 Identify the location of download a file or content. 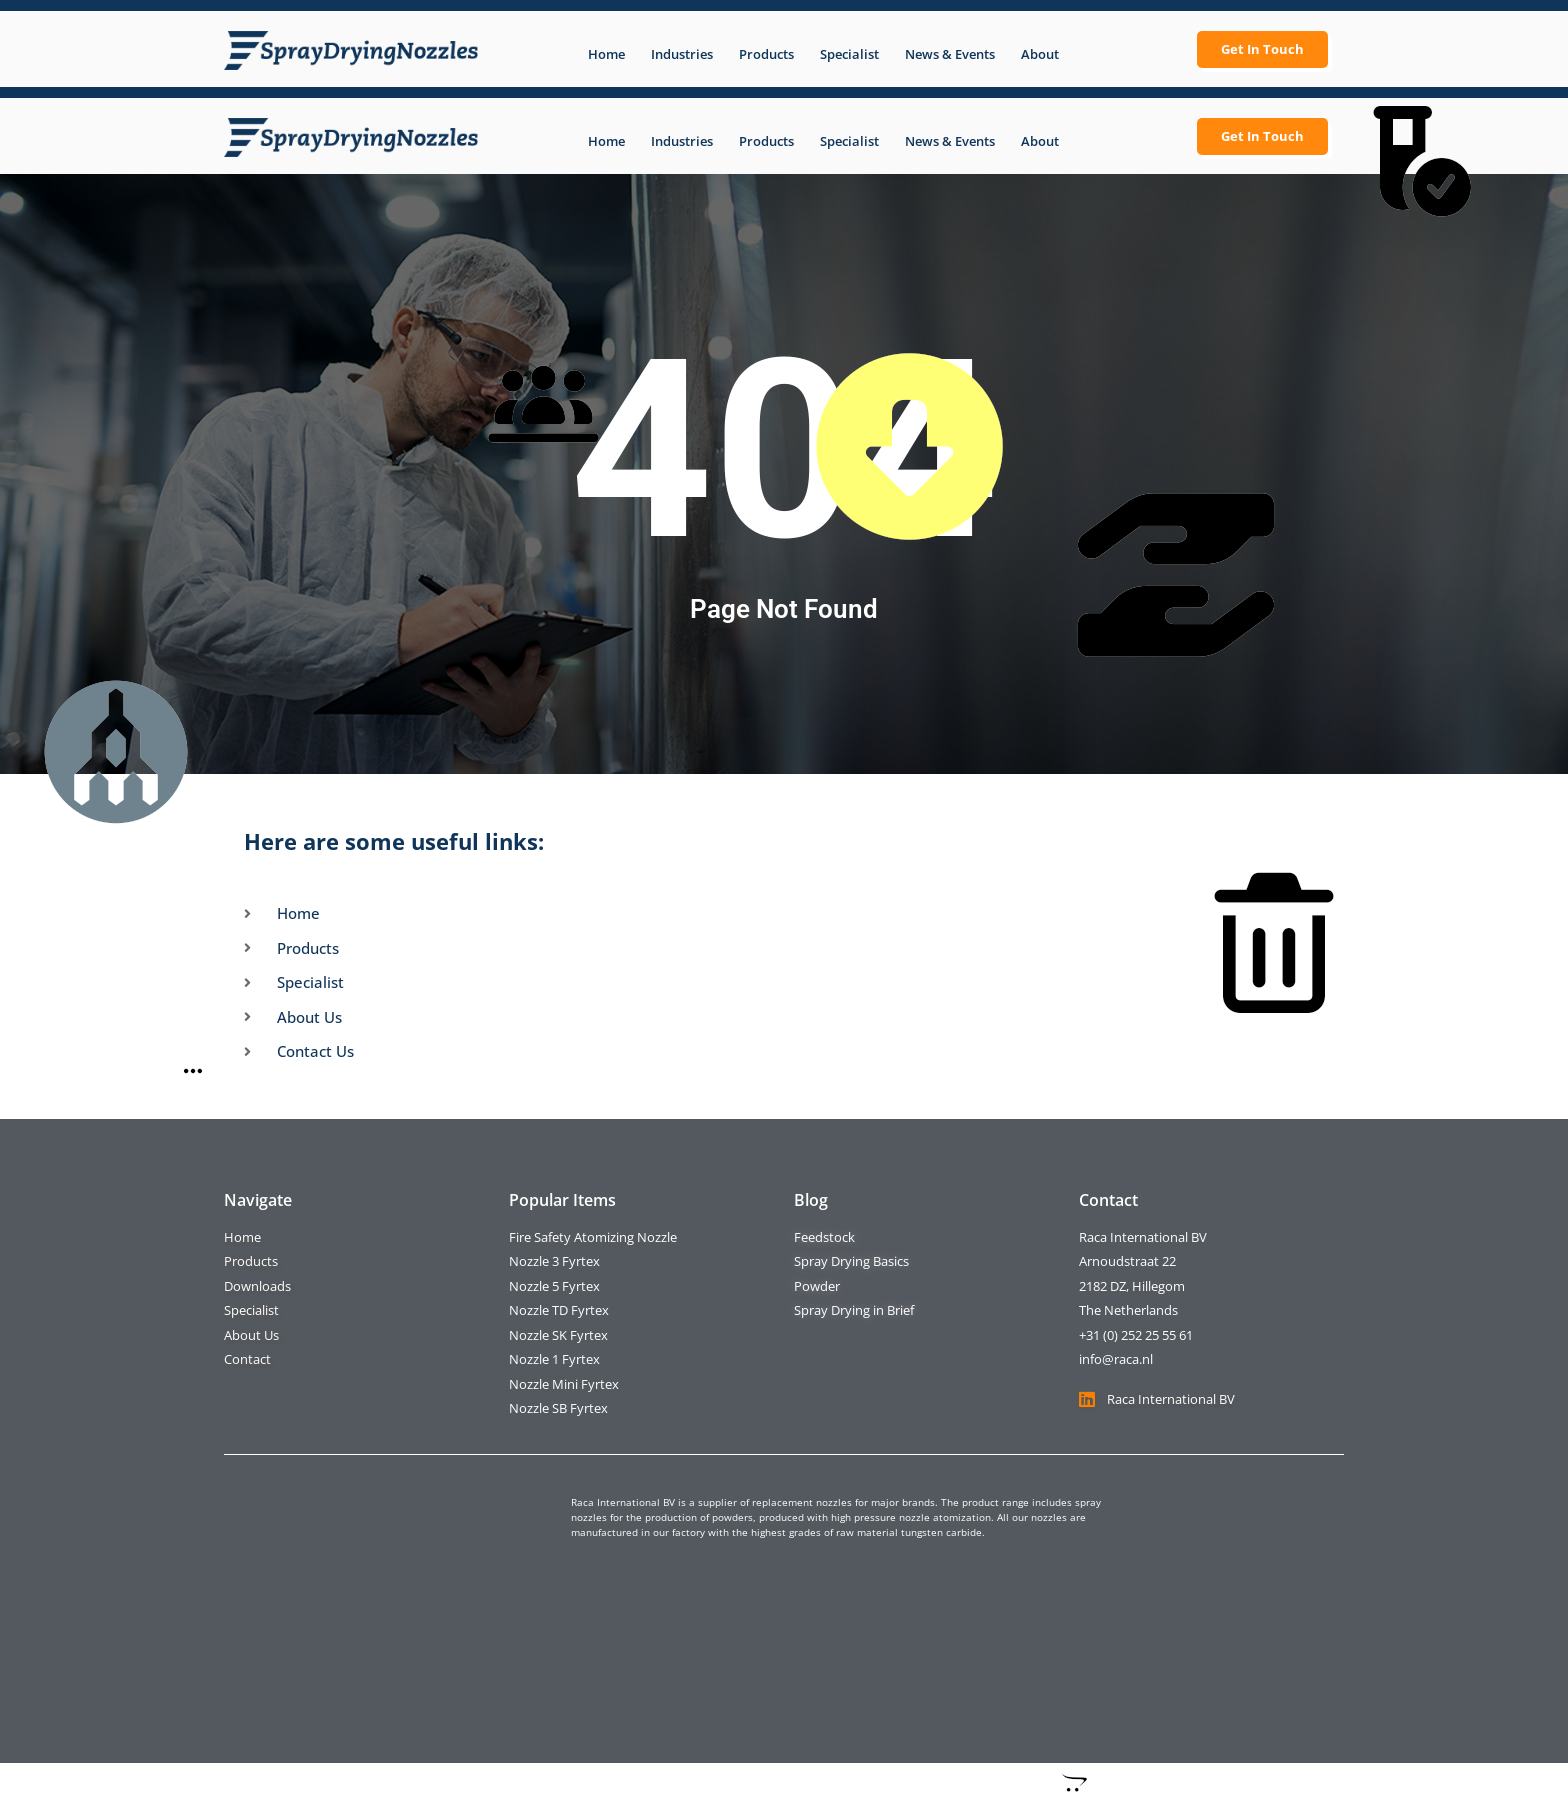
(909, 446).